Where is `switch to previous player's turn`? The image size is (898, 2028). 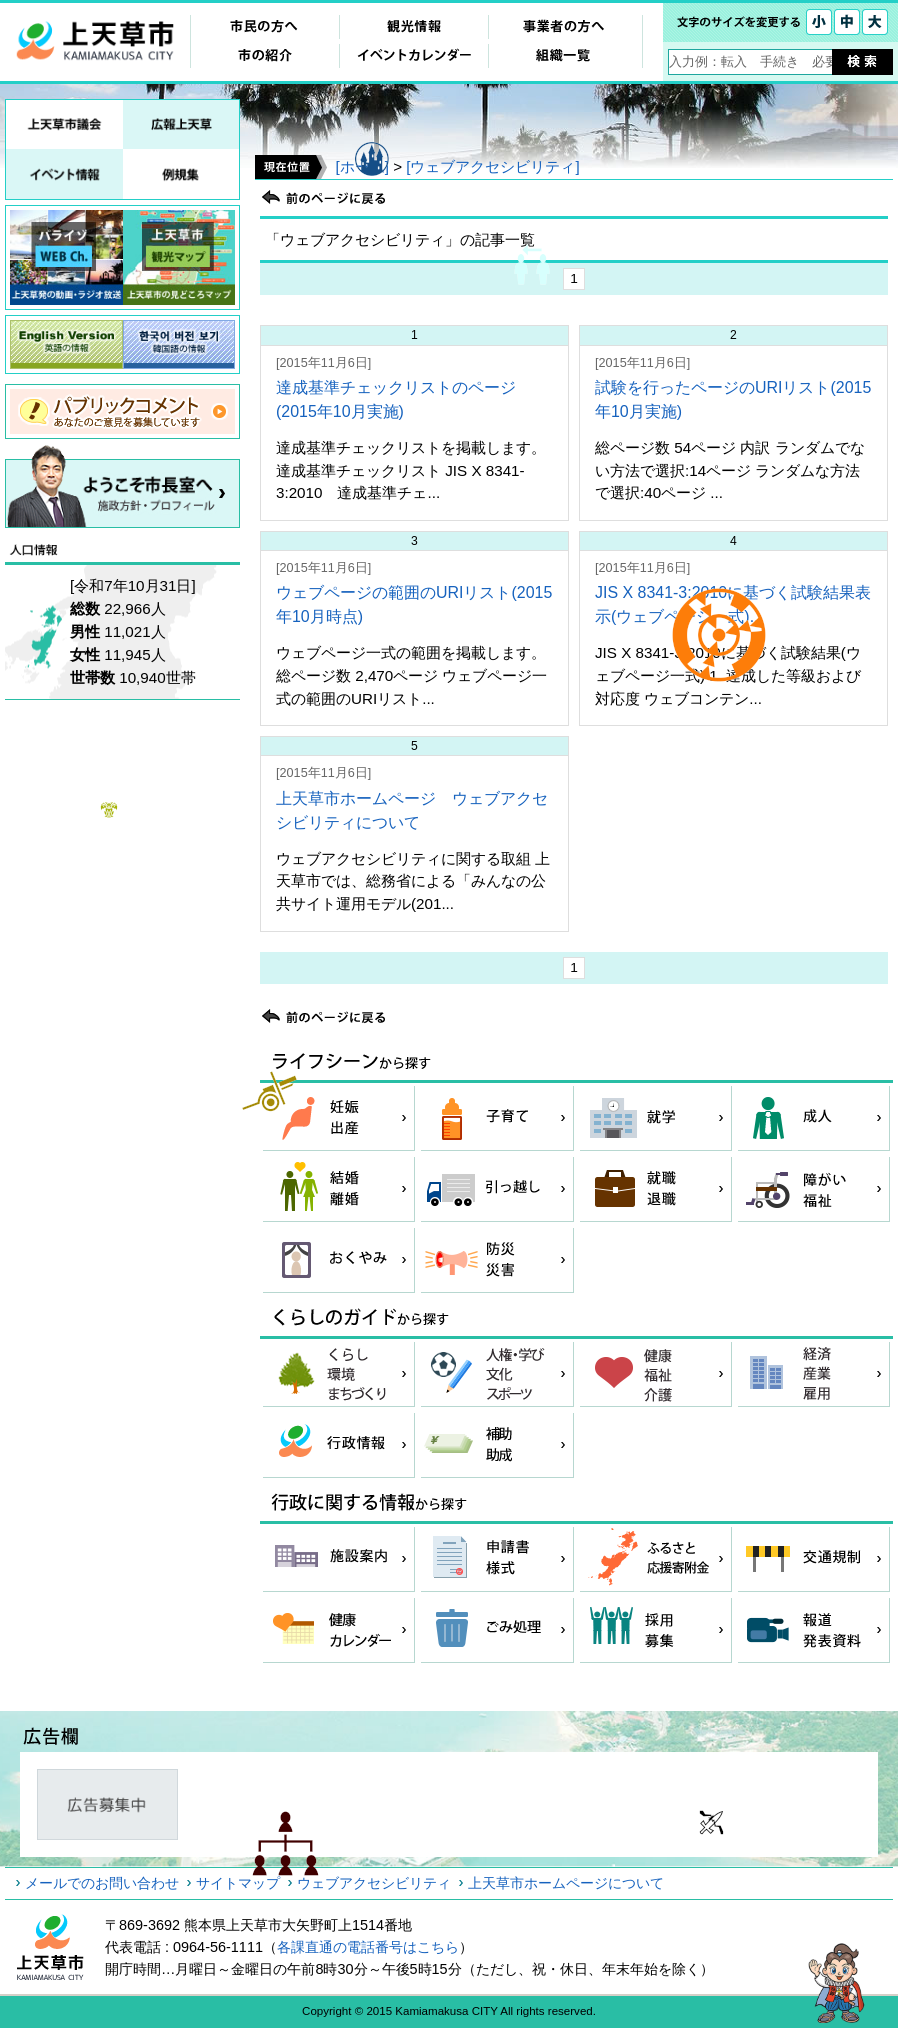 switch to previous player's turn is located at coordinates (532, 265).